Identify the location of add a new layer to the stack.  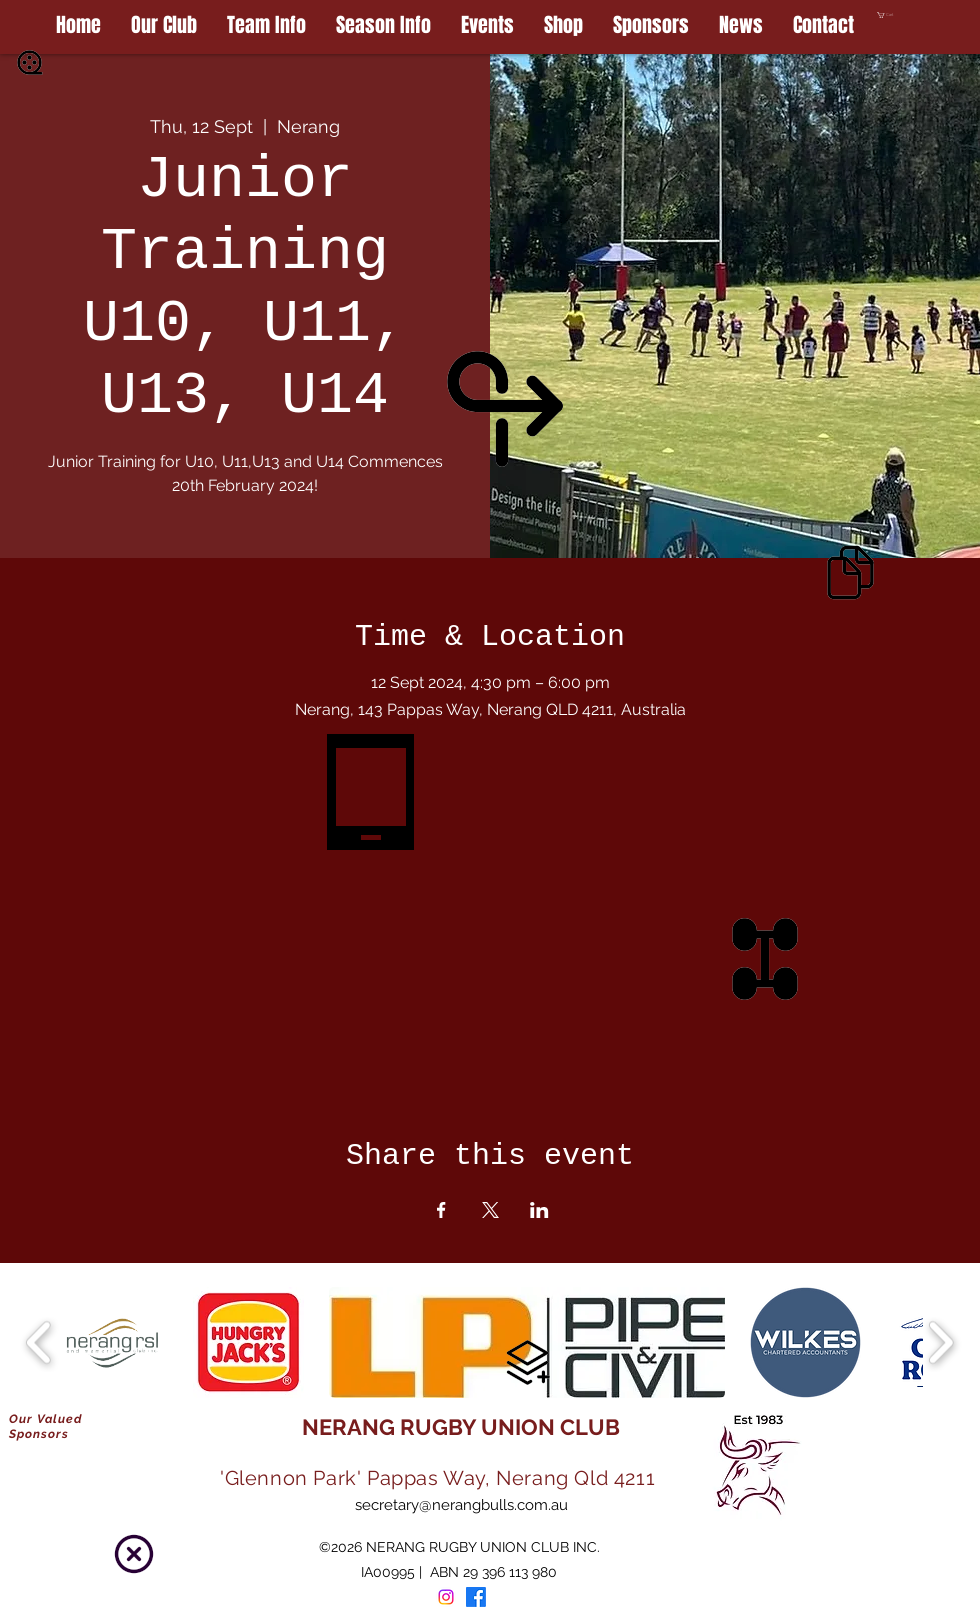
(527, 1362).